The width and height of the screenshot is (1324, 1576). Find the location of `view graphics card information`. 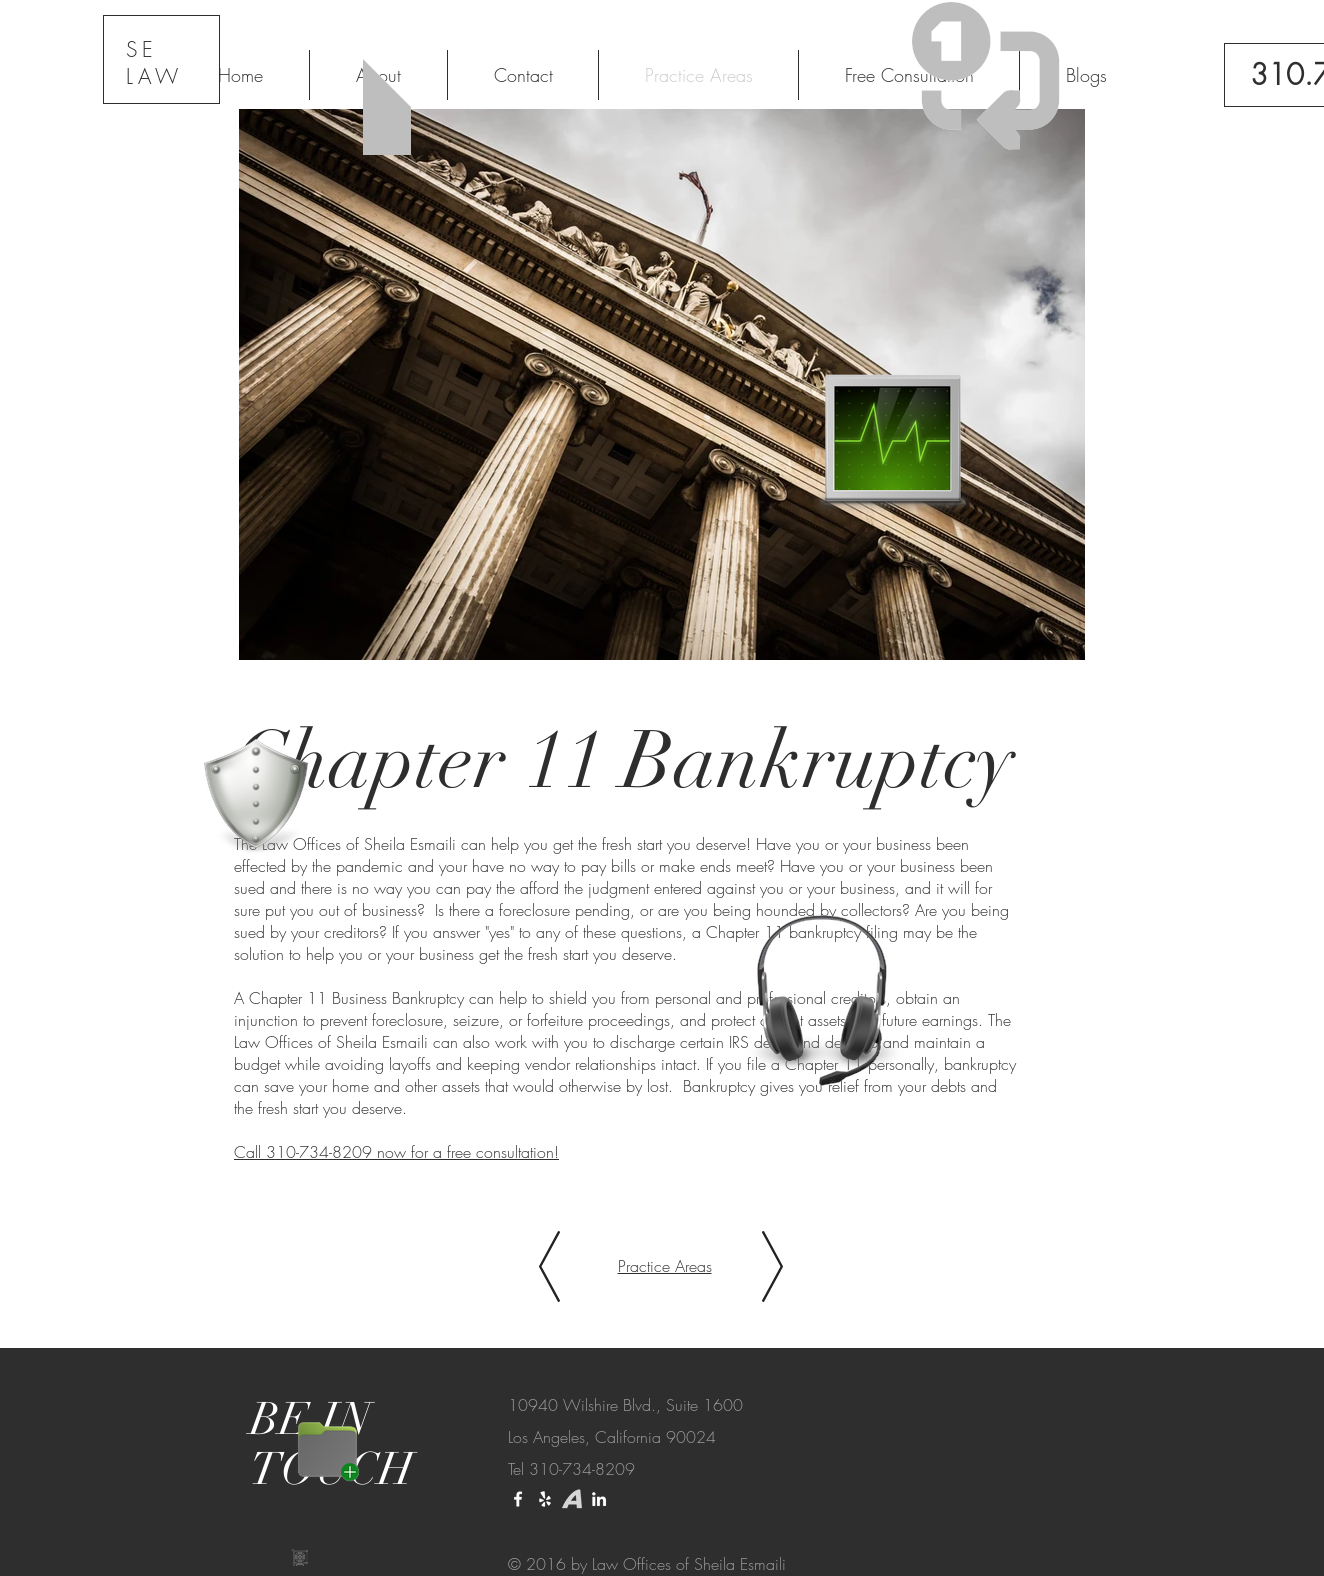

view graphics card information is located at coordinates (299, 1557).